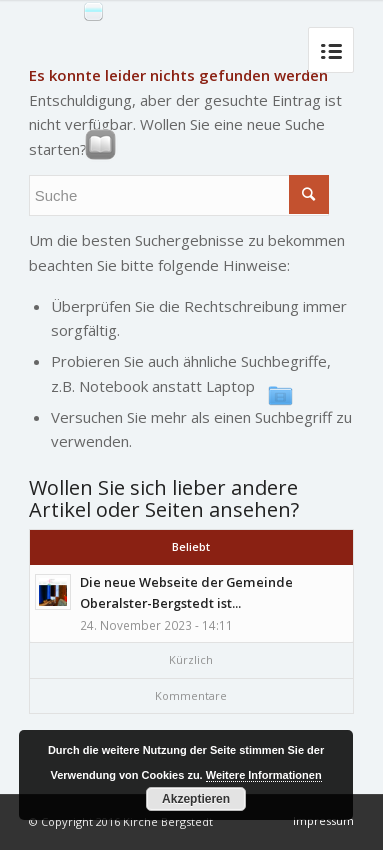 This screenshot has height=850, width=383. What do you see at coordinates (93, 11) in the screenshot?
I see `open document scanner app` at bounding box center [93, 11].